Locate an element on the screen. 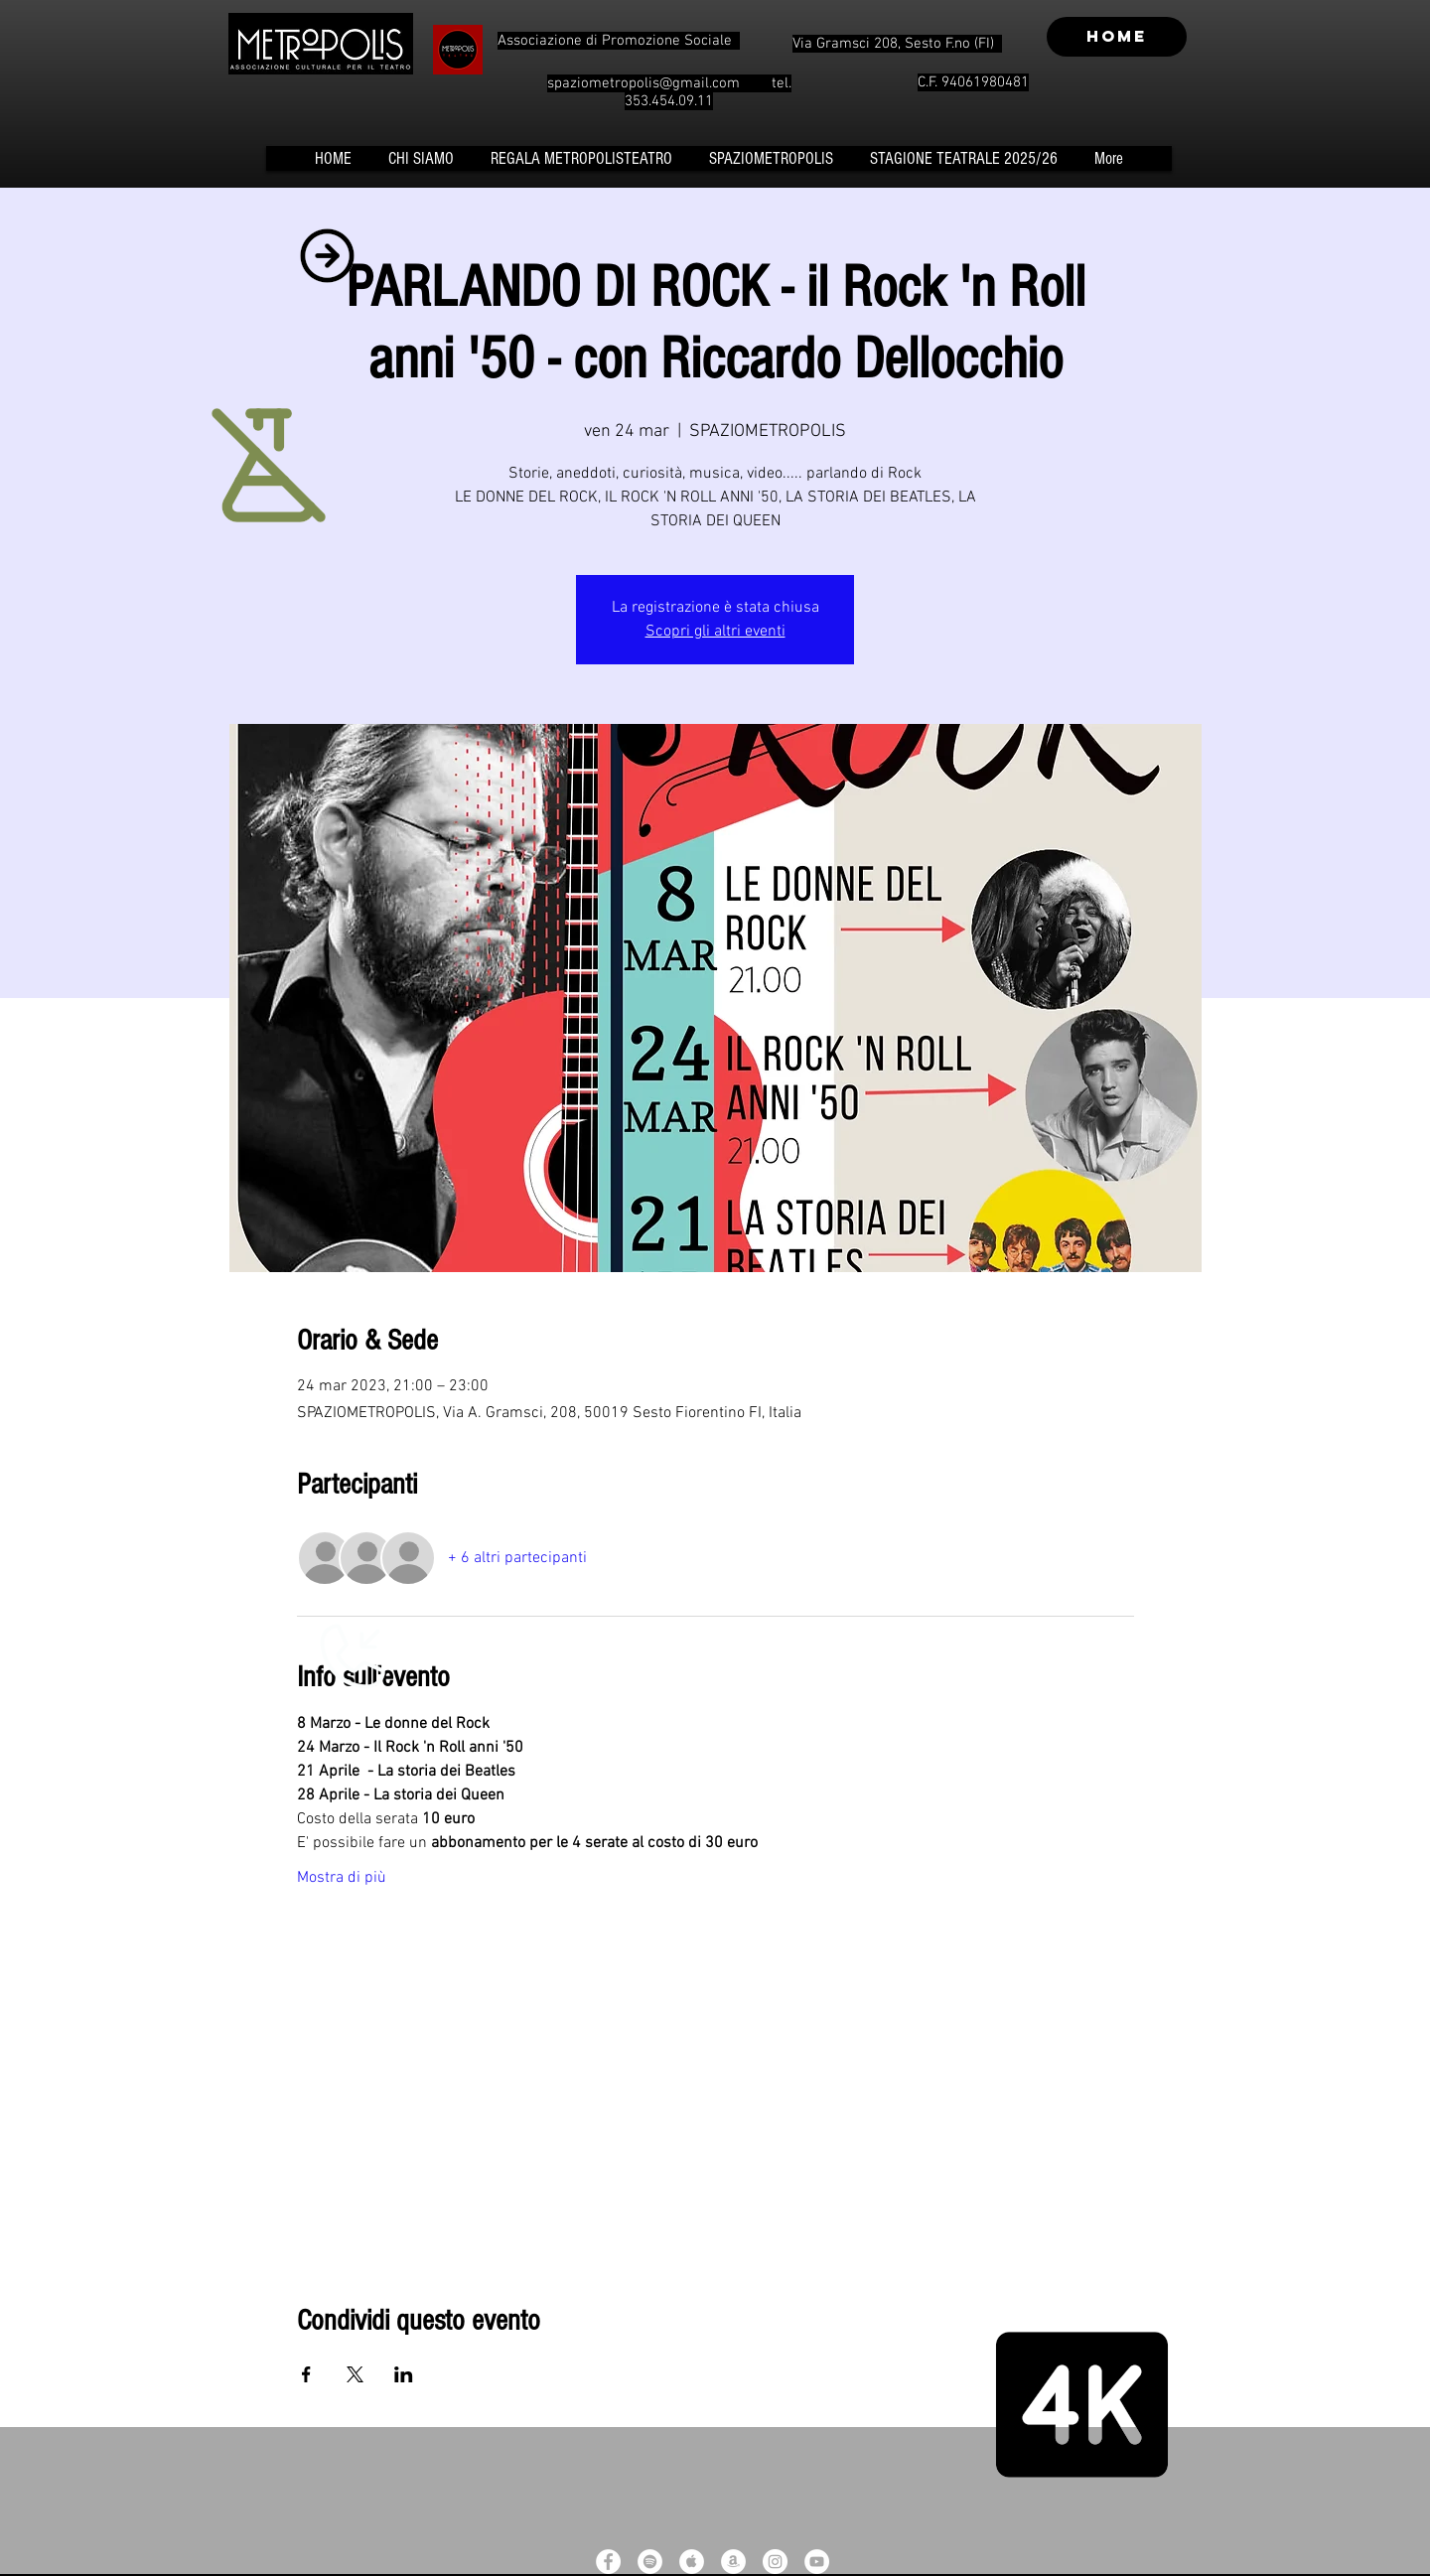 This screenshot has height=2576, width=1430. incoming call notification is located at coordinates (354, 1654).